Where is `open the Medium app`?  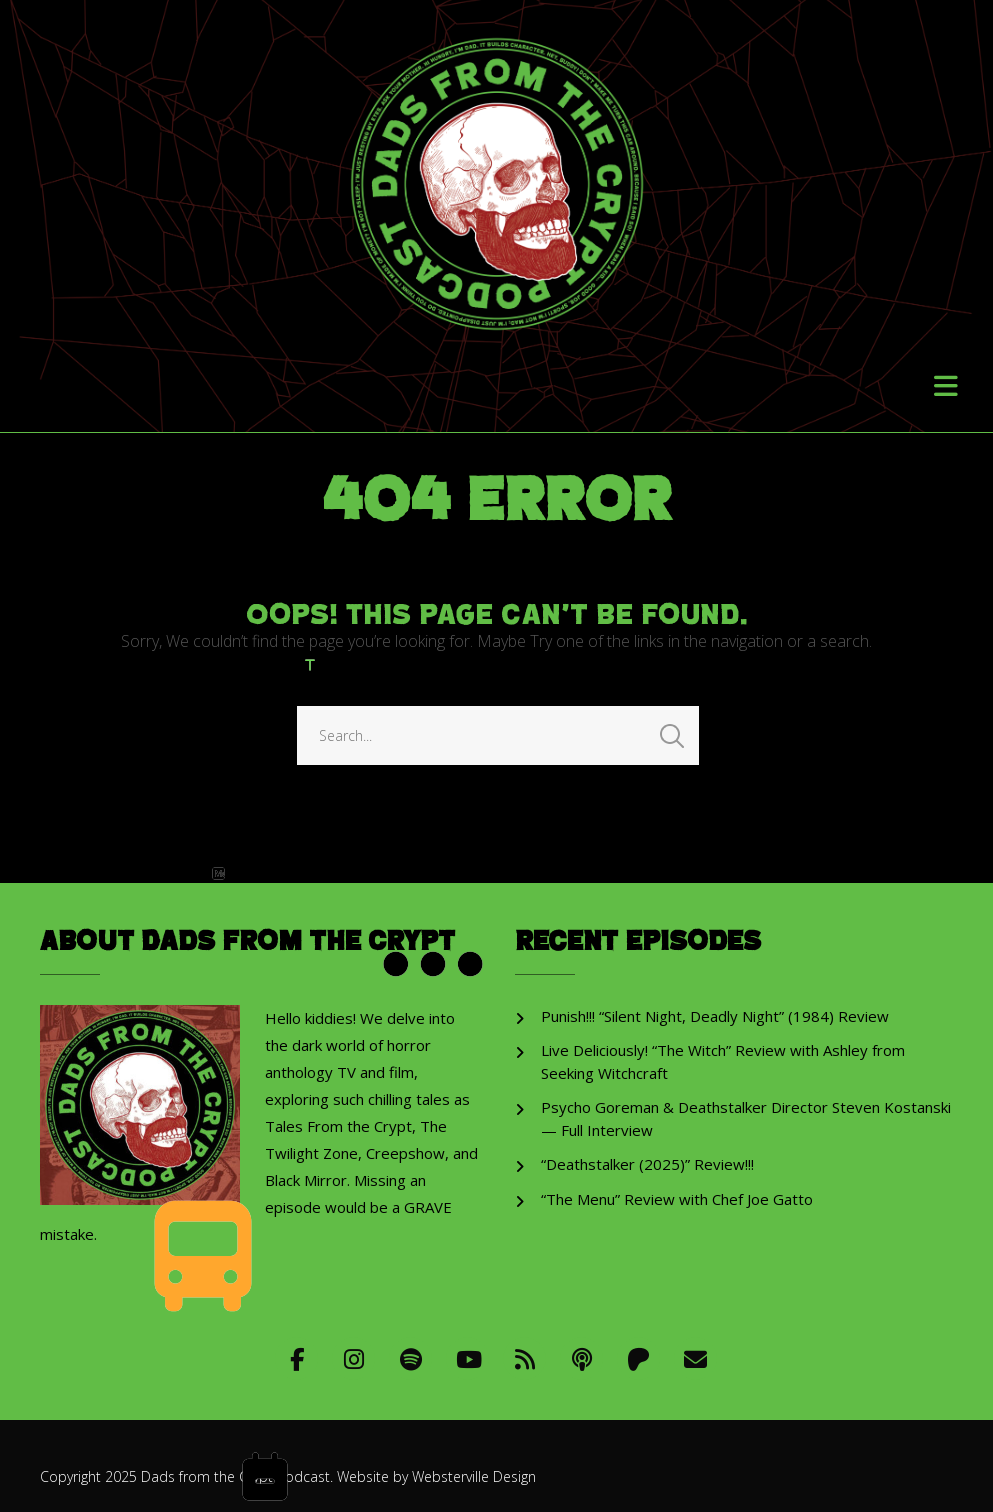
open the Medium app is located at coordinates (218, 873).